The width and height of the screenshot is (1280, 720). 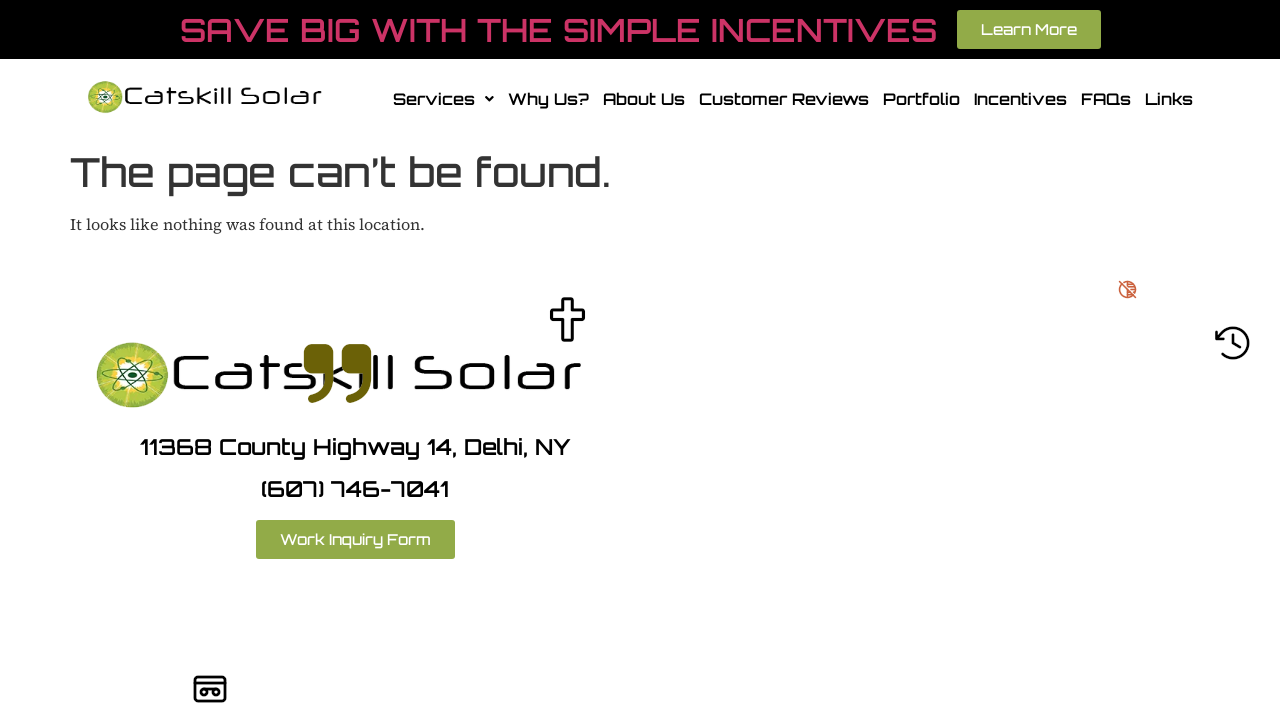 I want to click on access video archive or recordings, so click(x=210, y=689).